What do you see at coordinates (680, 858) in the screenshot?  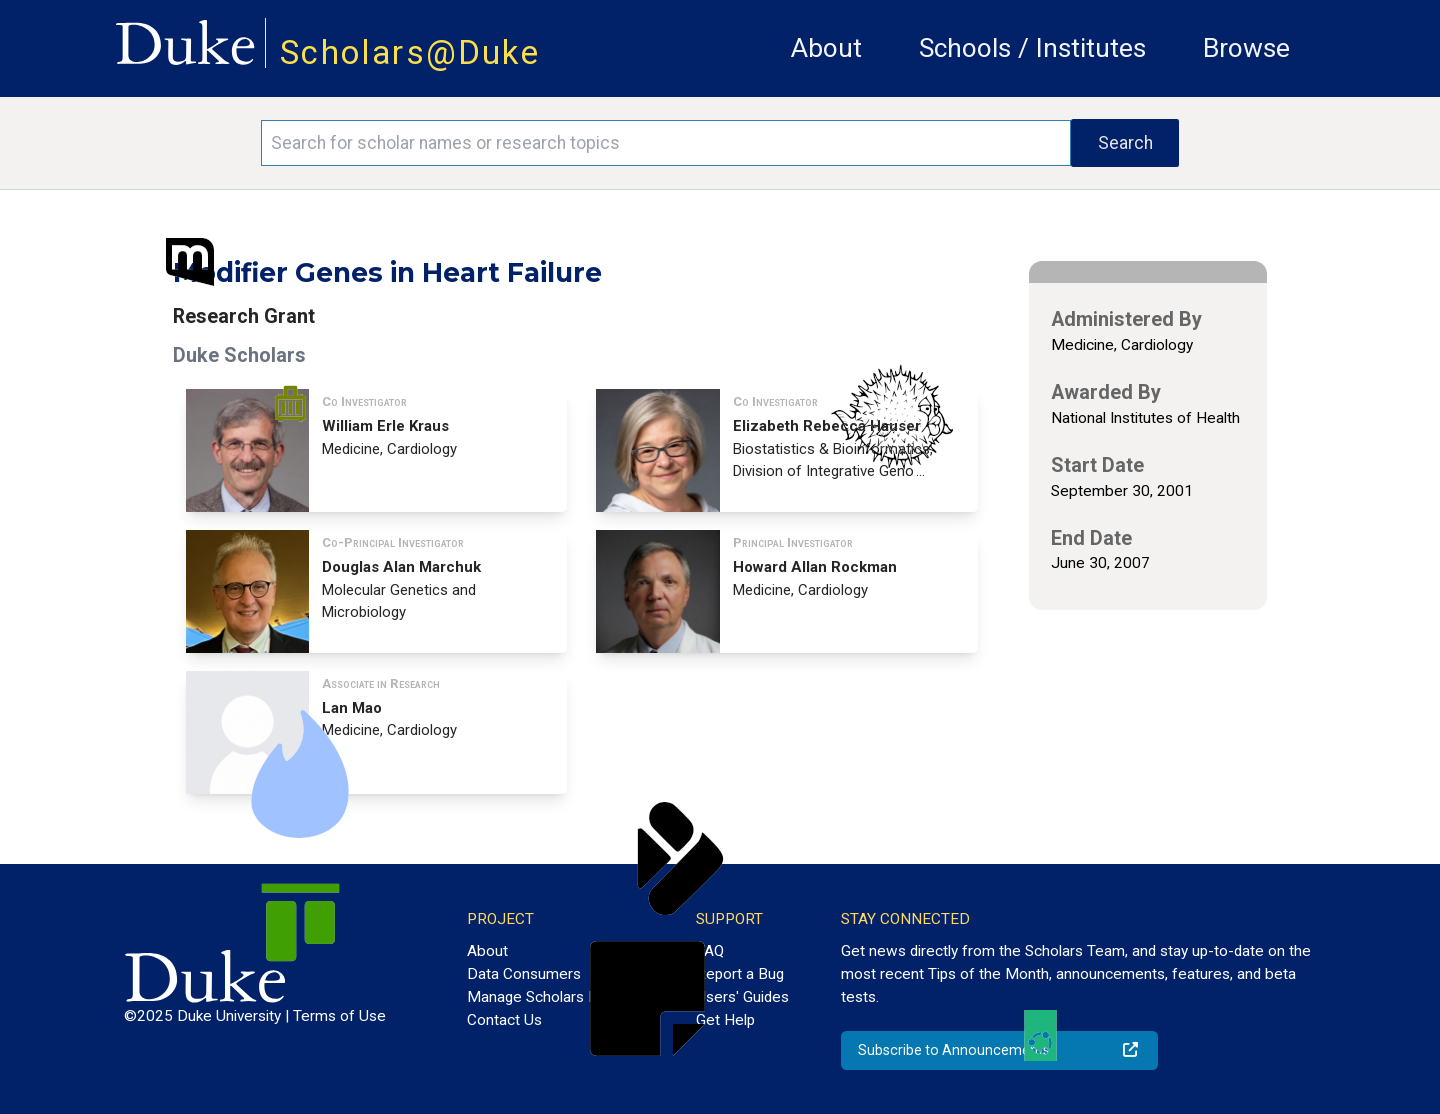 I see `apache doris database logo` at bounding box center [680, 858].